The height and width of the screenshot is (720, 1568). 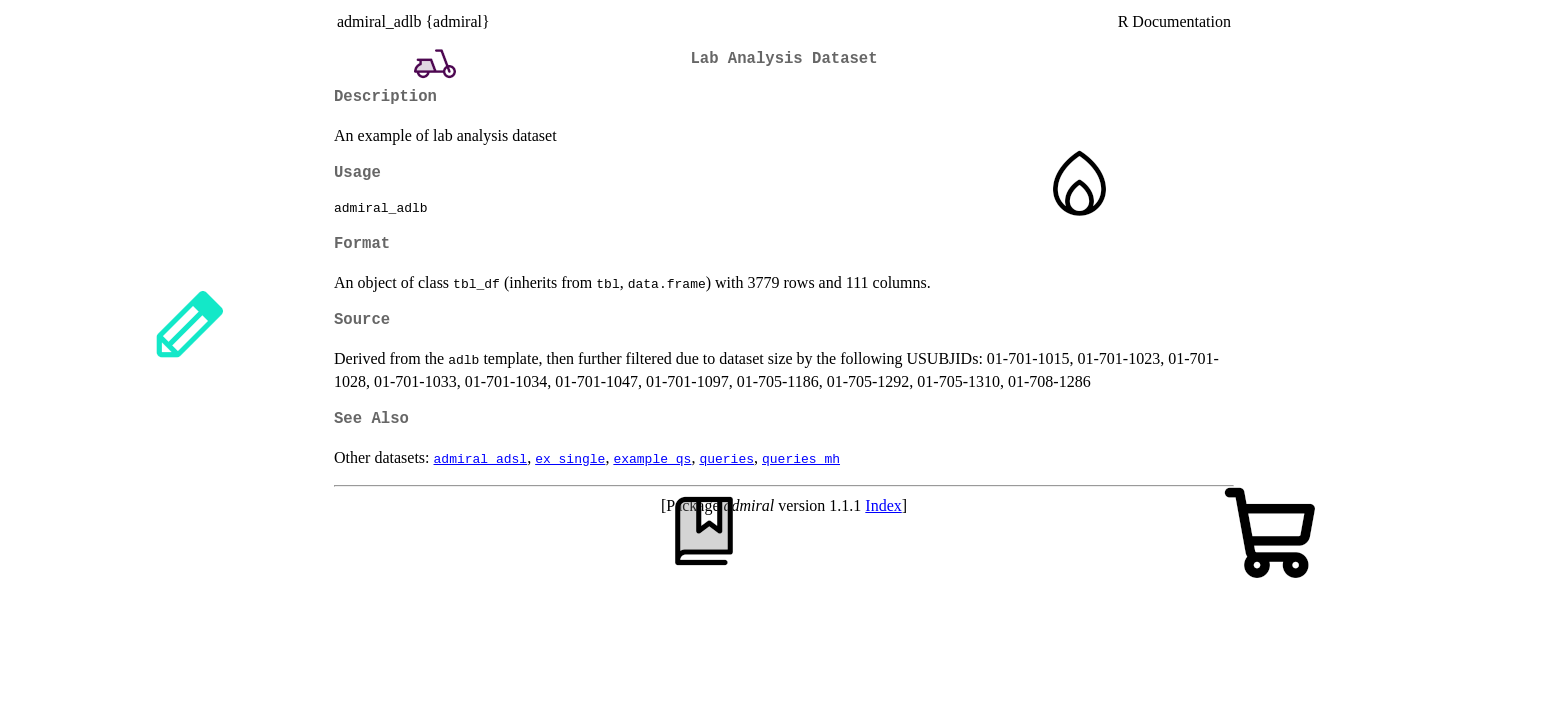 I want to click on select moped or scooter delivery option, so click(x=435, y=65).